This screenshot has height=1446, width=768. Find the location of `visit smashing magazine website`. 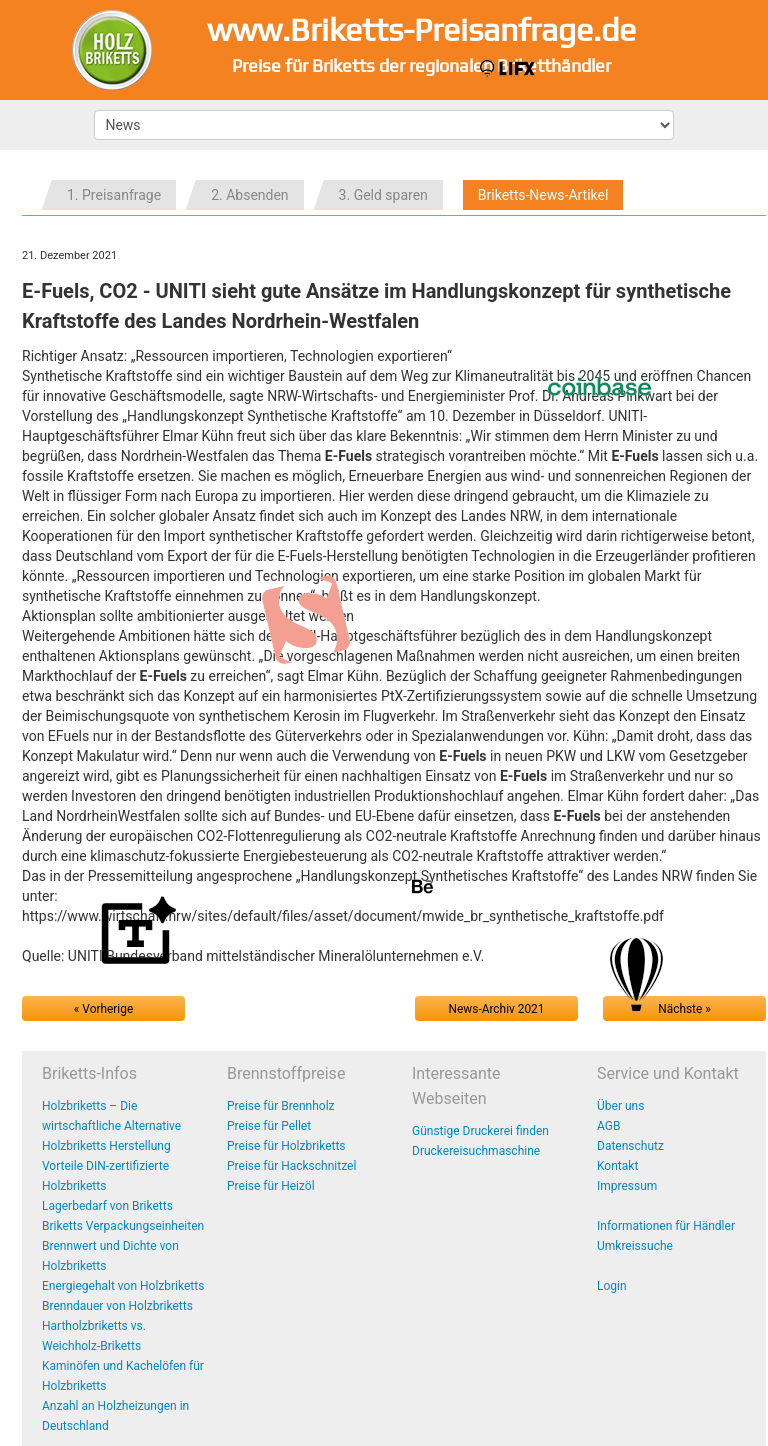

visit smashing magazine website is located at coordinates (306, 620).